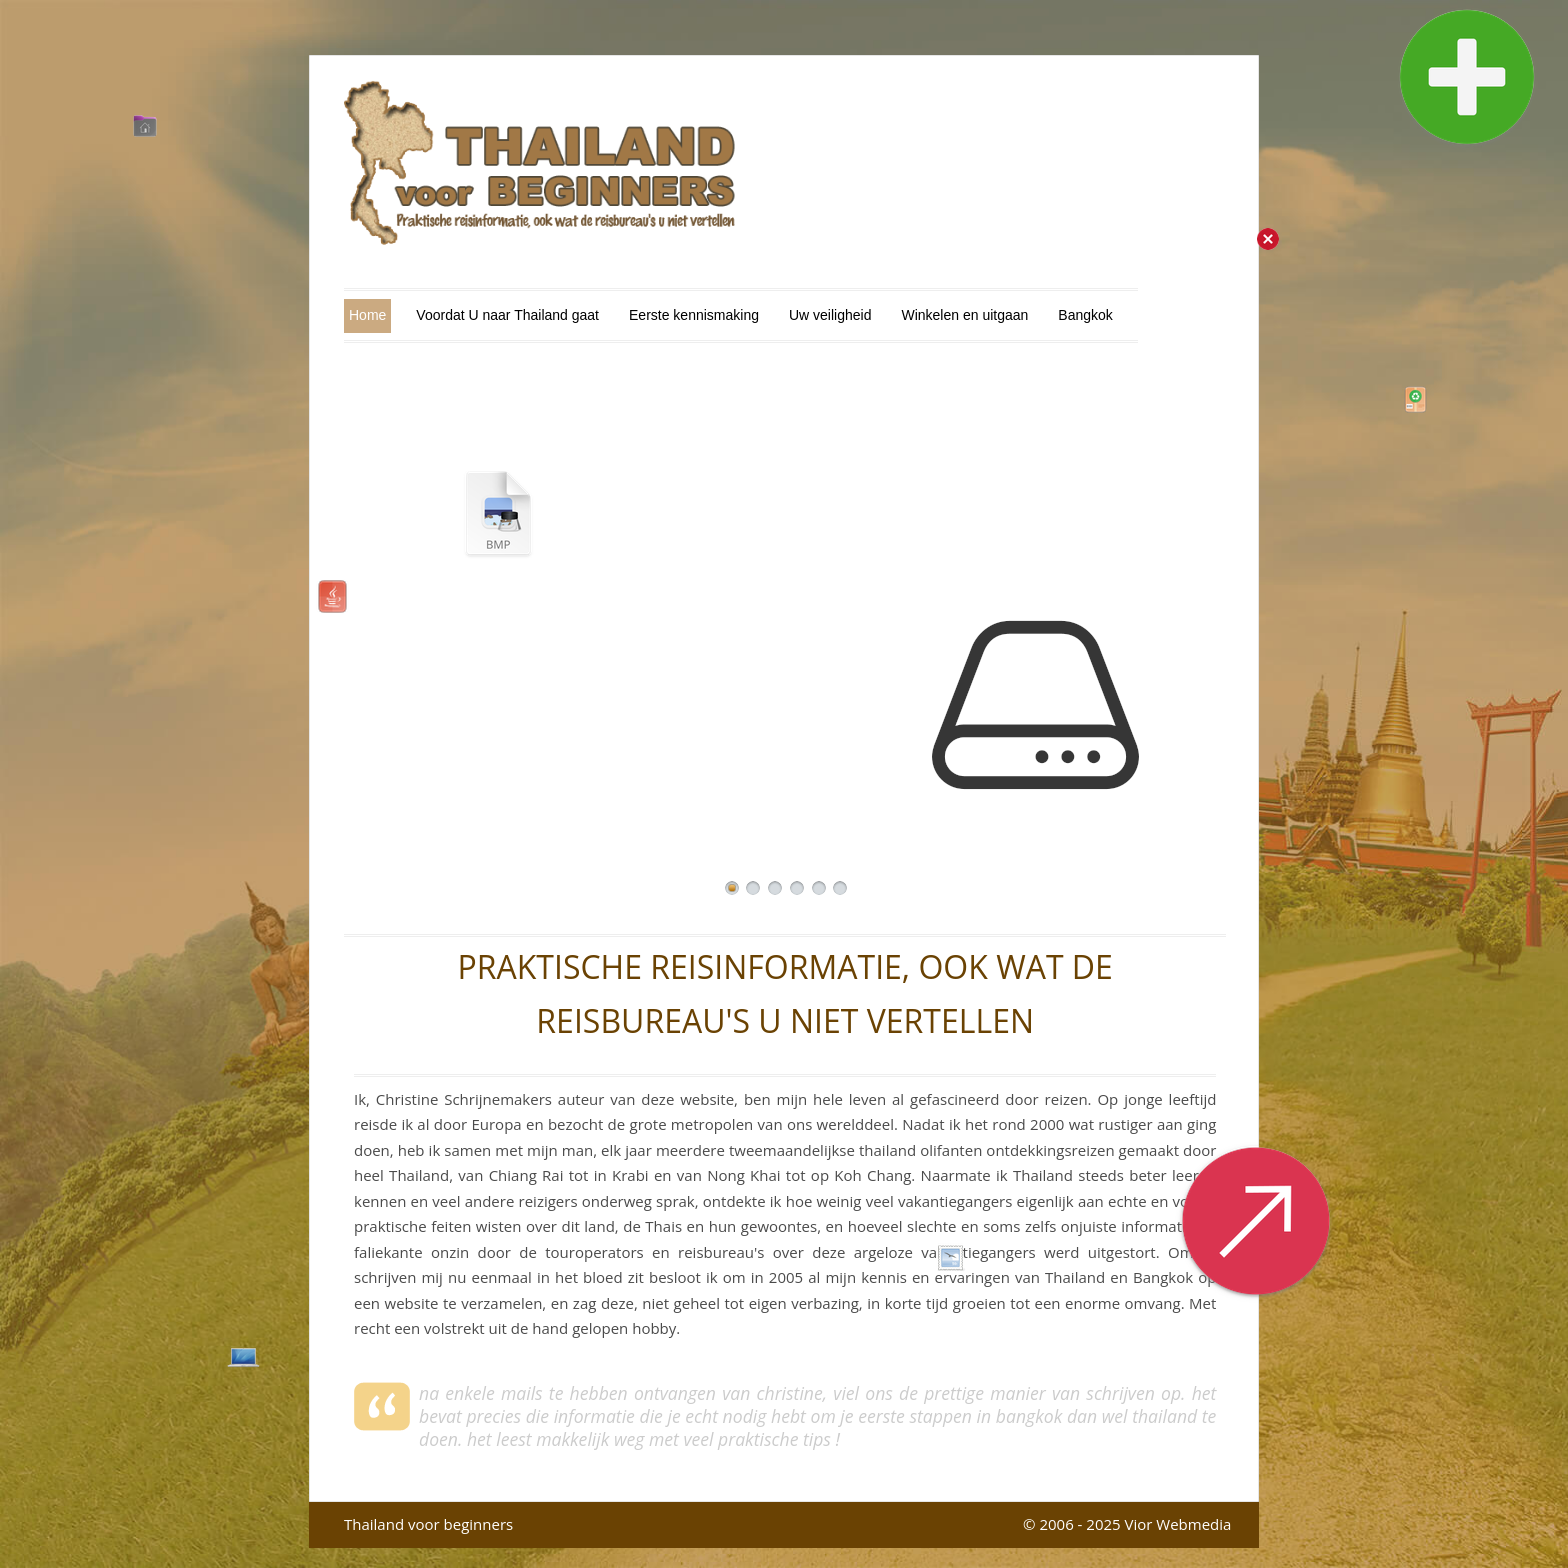  I want to click on indicates a symbolic link or shortcut to another file, so click(1256, 1221).